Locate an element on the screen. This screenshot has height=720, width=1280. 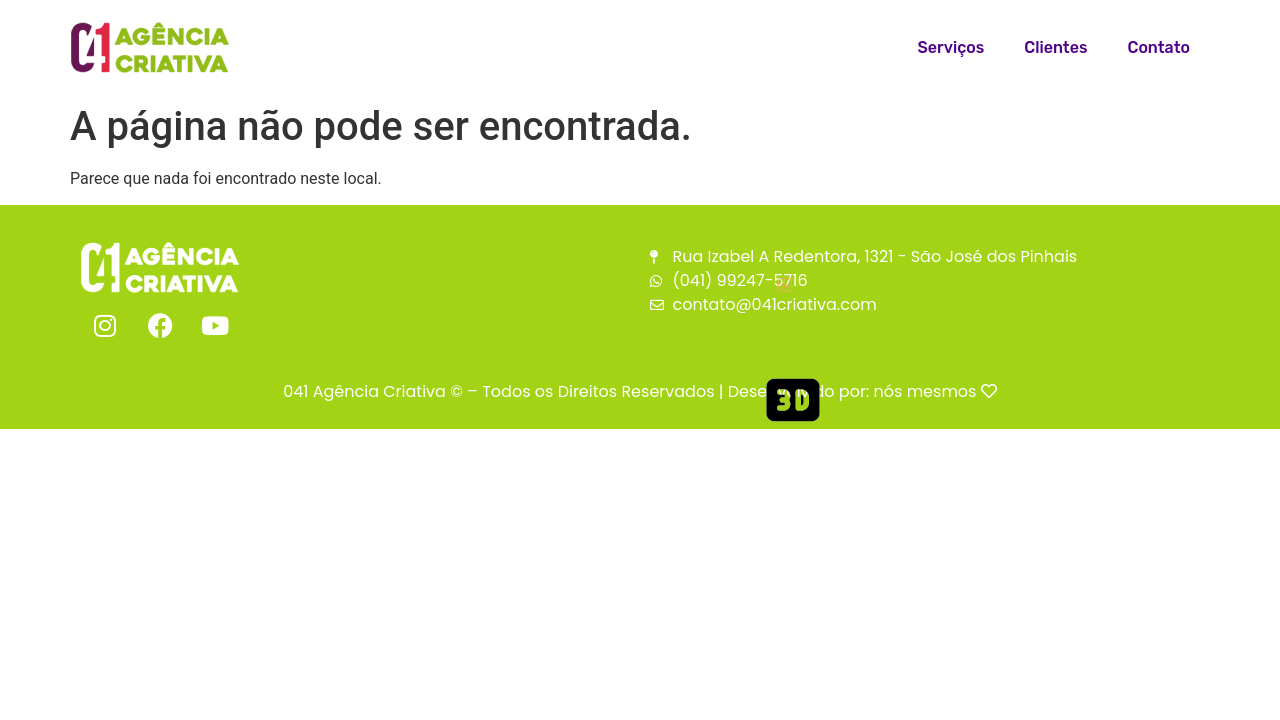
indicates 3D content or viewing mode is located at coordinates (793, 400).